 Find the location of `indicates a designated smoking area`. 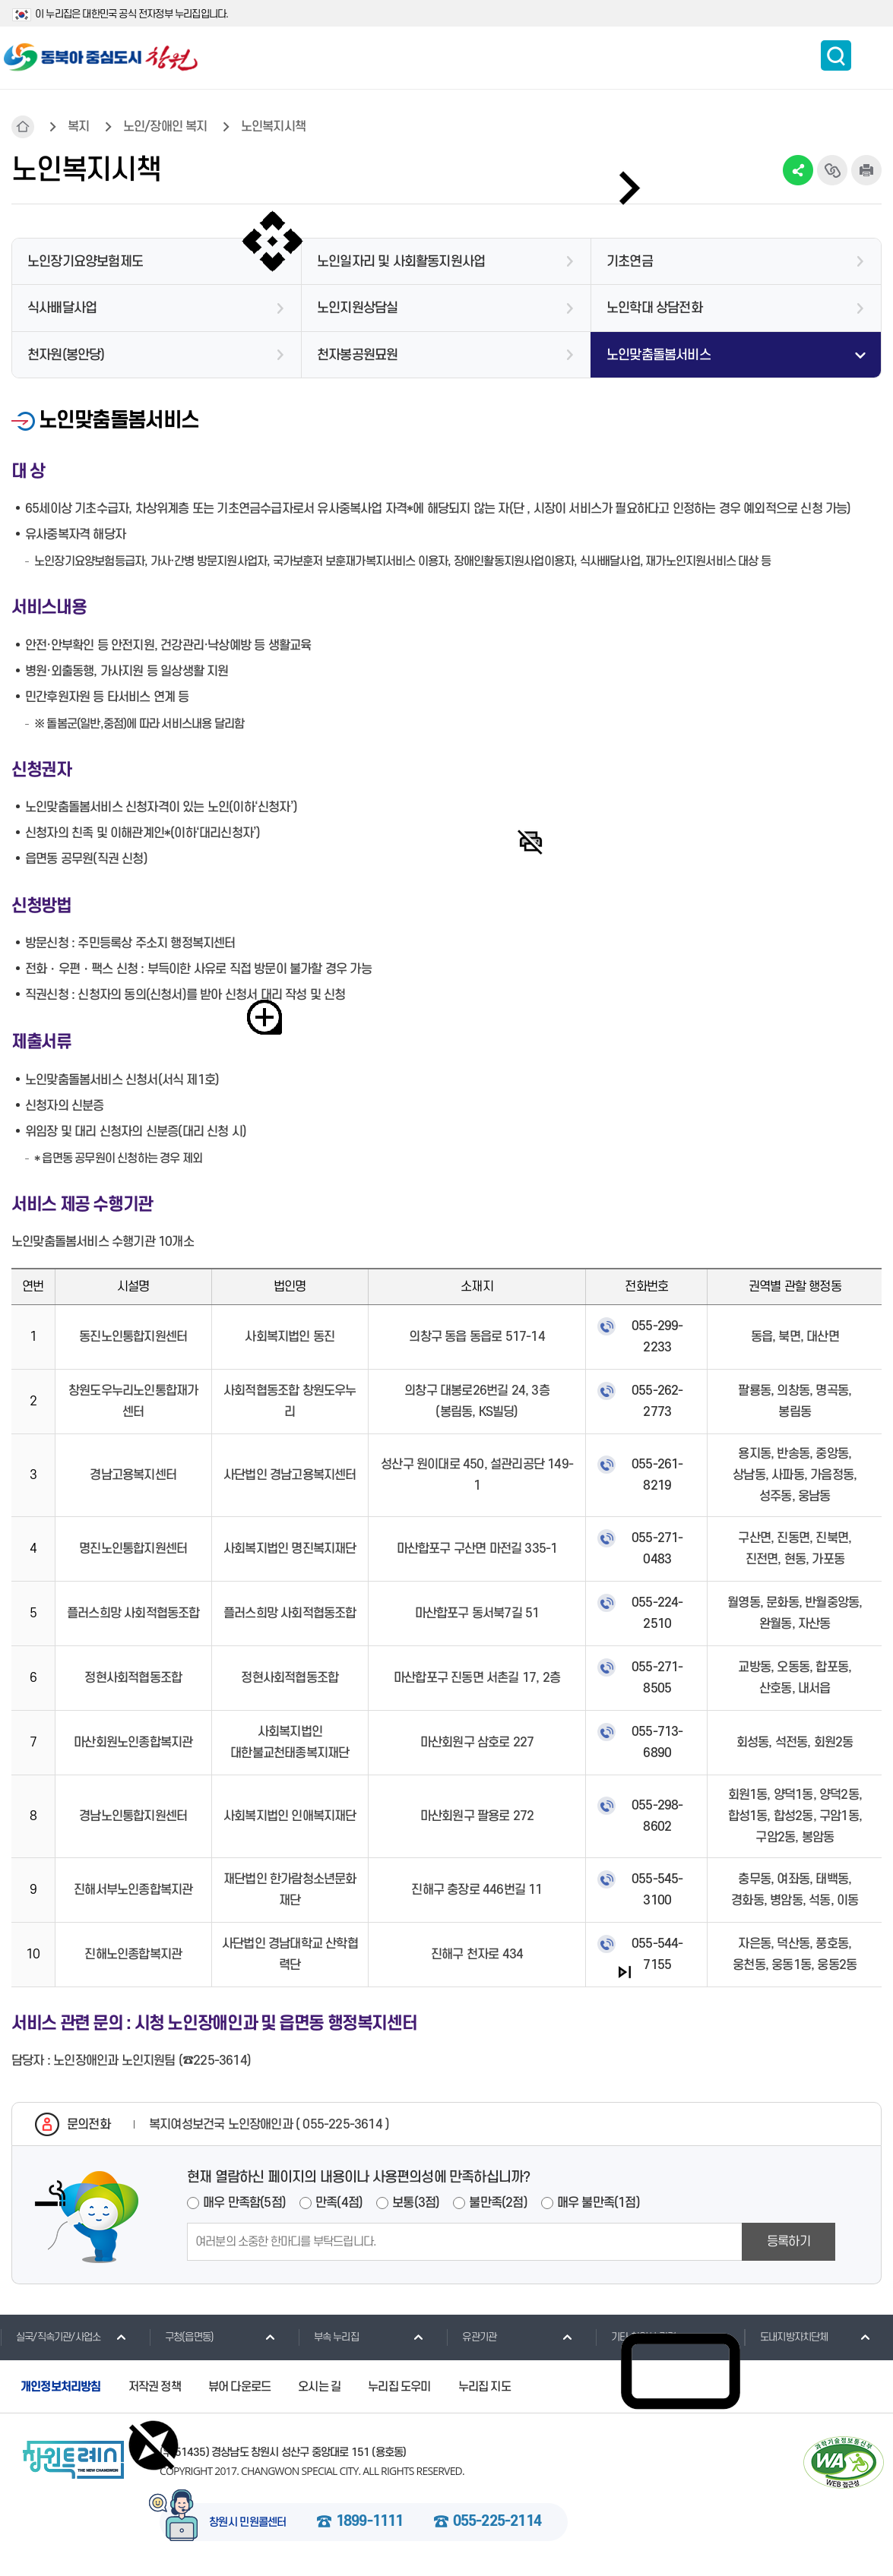

indicates a designated smoking area is located at coordinates (50, 2195).